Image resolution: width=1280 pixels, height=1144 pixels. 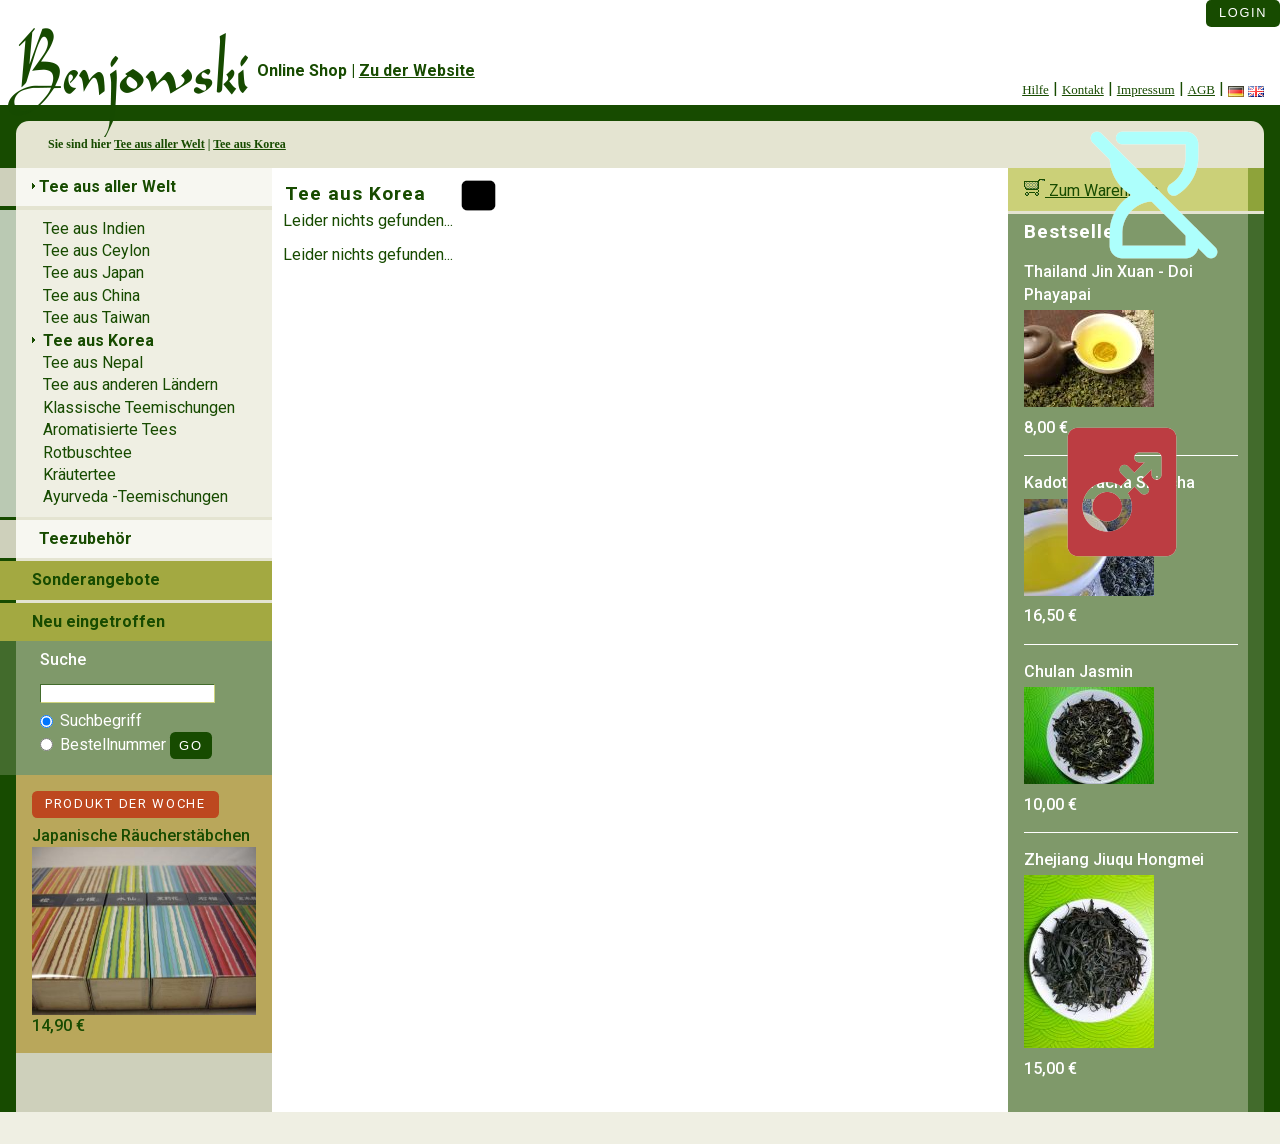 I want to click on indicates transgender or gender-diverse identity option, so click(x=1122, y=492).